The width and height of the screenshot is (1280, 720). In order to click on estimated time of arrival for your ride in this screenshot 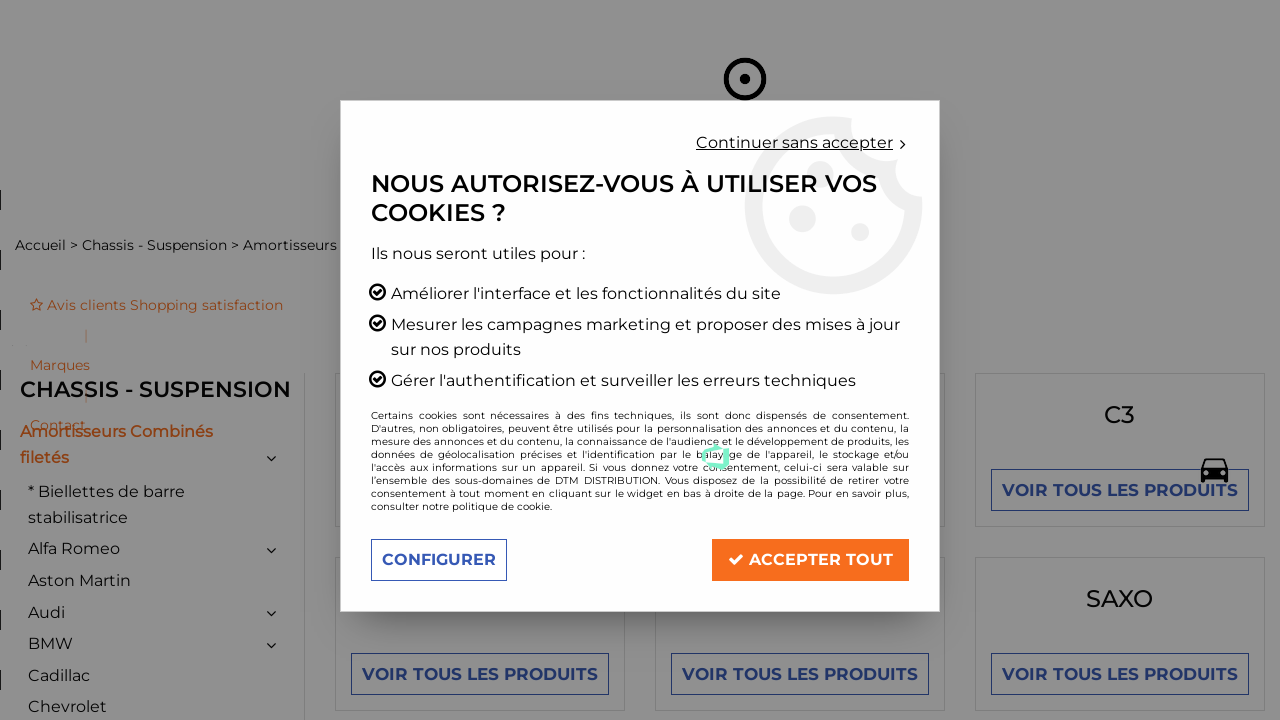, I will do `click(1214, 470)`.